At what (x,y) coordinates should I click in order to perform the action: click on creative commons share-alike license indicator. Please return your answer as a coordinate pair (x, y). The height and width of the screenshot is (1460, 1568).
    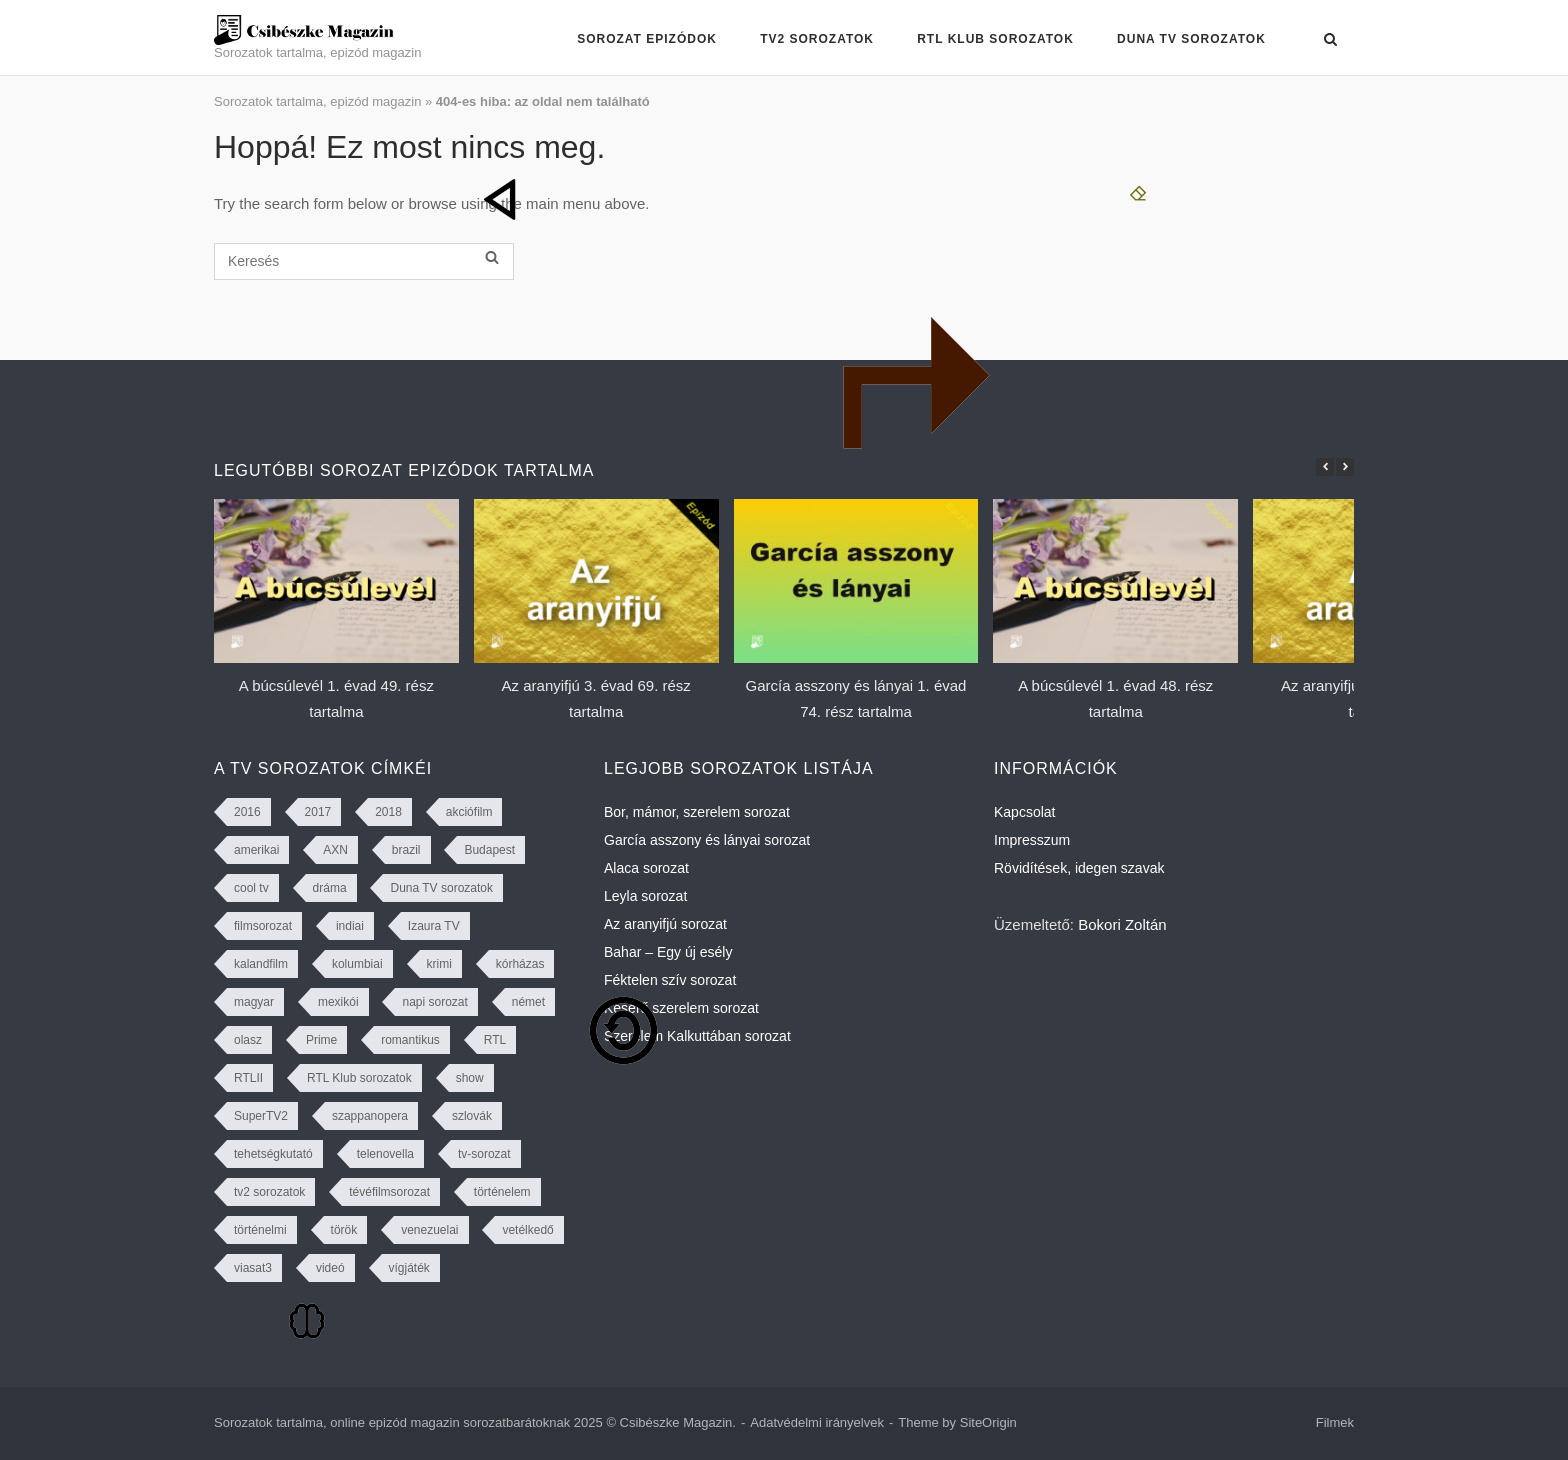
    Looking at the image, I should click on (623, 1030).